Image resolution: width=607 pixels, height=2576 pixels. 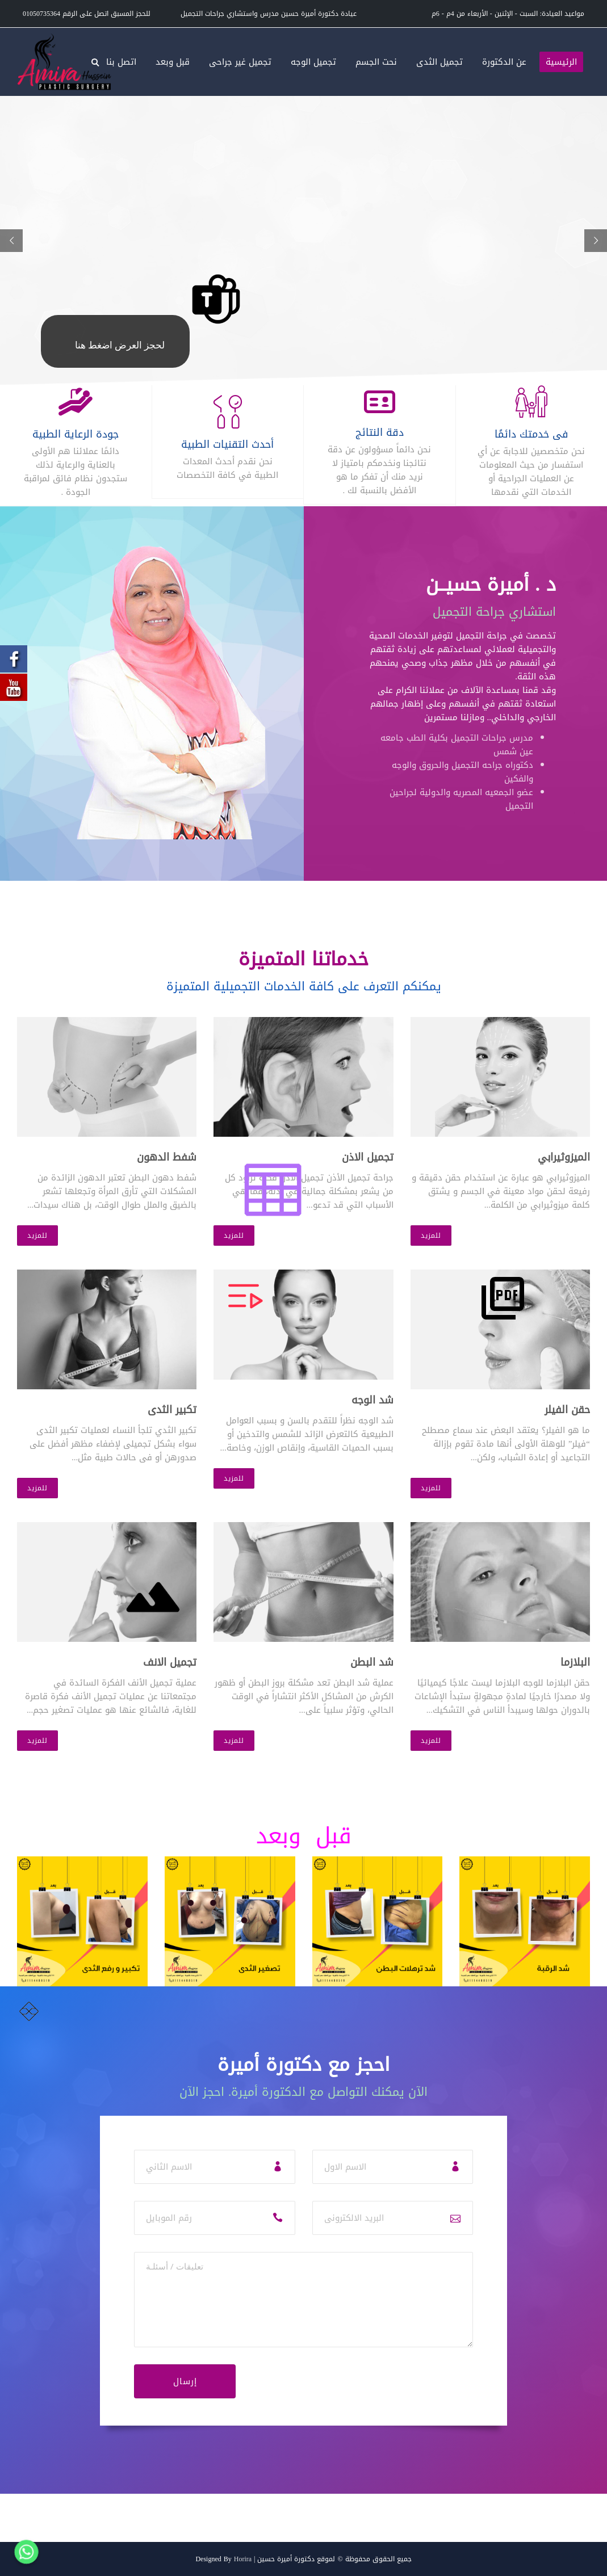 What do you see at coordinates (244, 1296) in the screenshot?
I see `add to playback queue` at bounding box center [244, 1296].